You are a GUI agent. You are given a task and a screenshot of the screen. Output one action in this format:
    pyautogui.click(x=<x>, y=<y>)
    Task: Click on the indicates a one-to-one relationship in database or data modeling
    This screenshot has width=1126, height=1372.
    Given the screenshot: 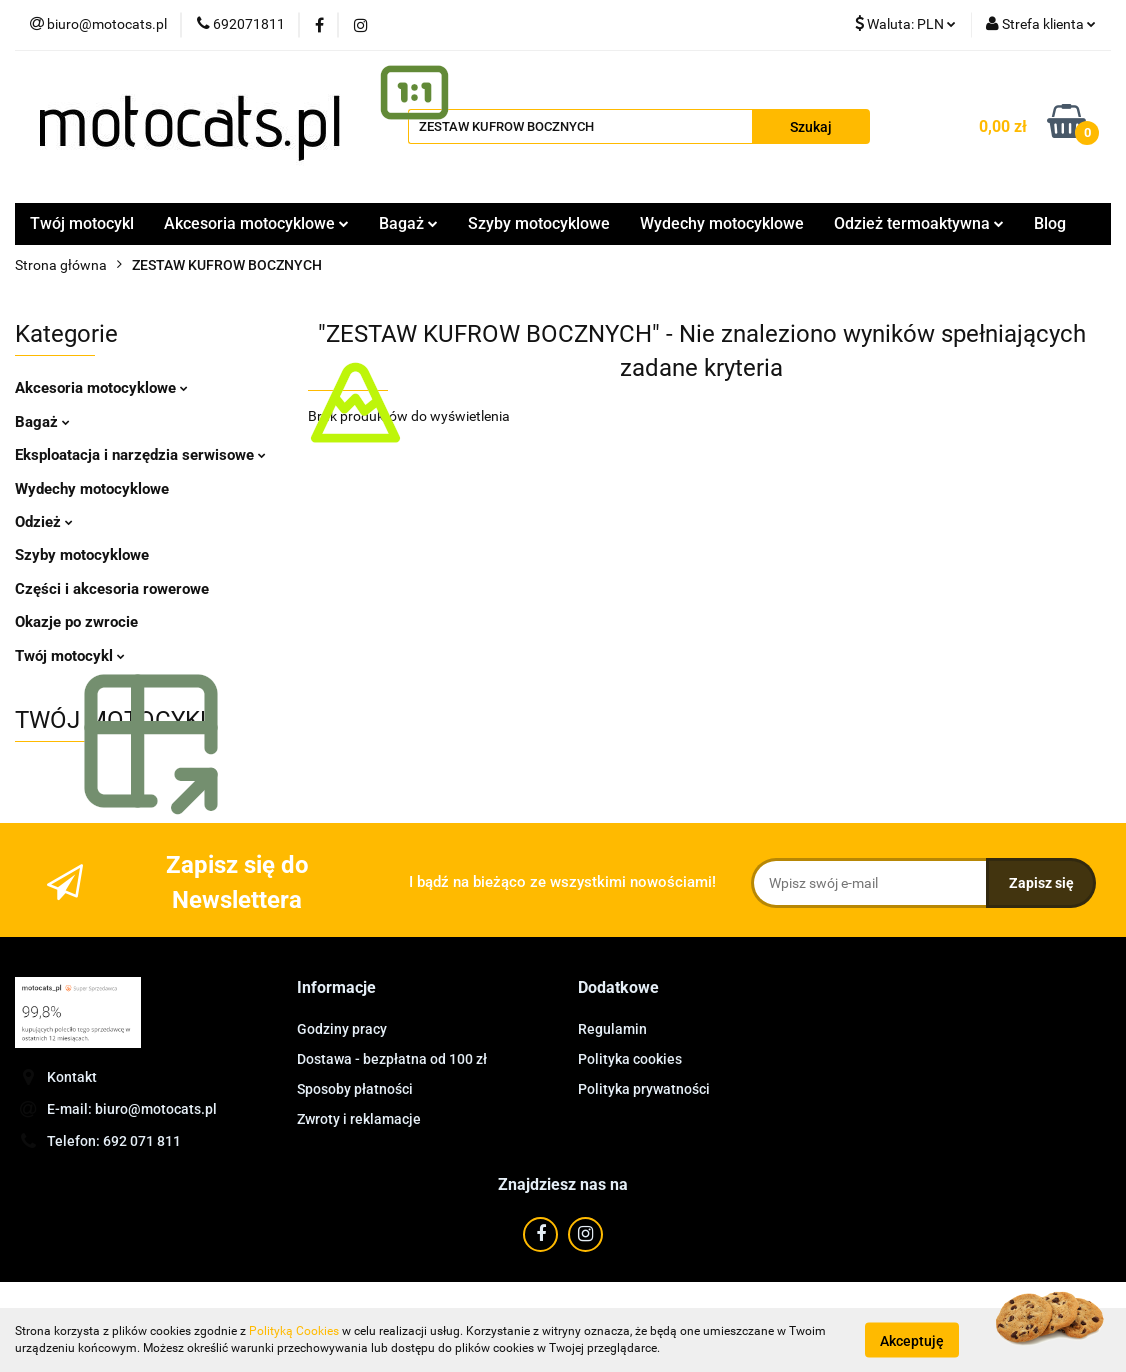 What is the action you would take?
    pyautogui.click(x=414, y=92)
    